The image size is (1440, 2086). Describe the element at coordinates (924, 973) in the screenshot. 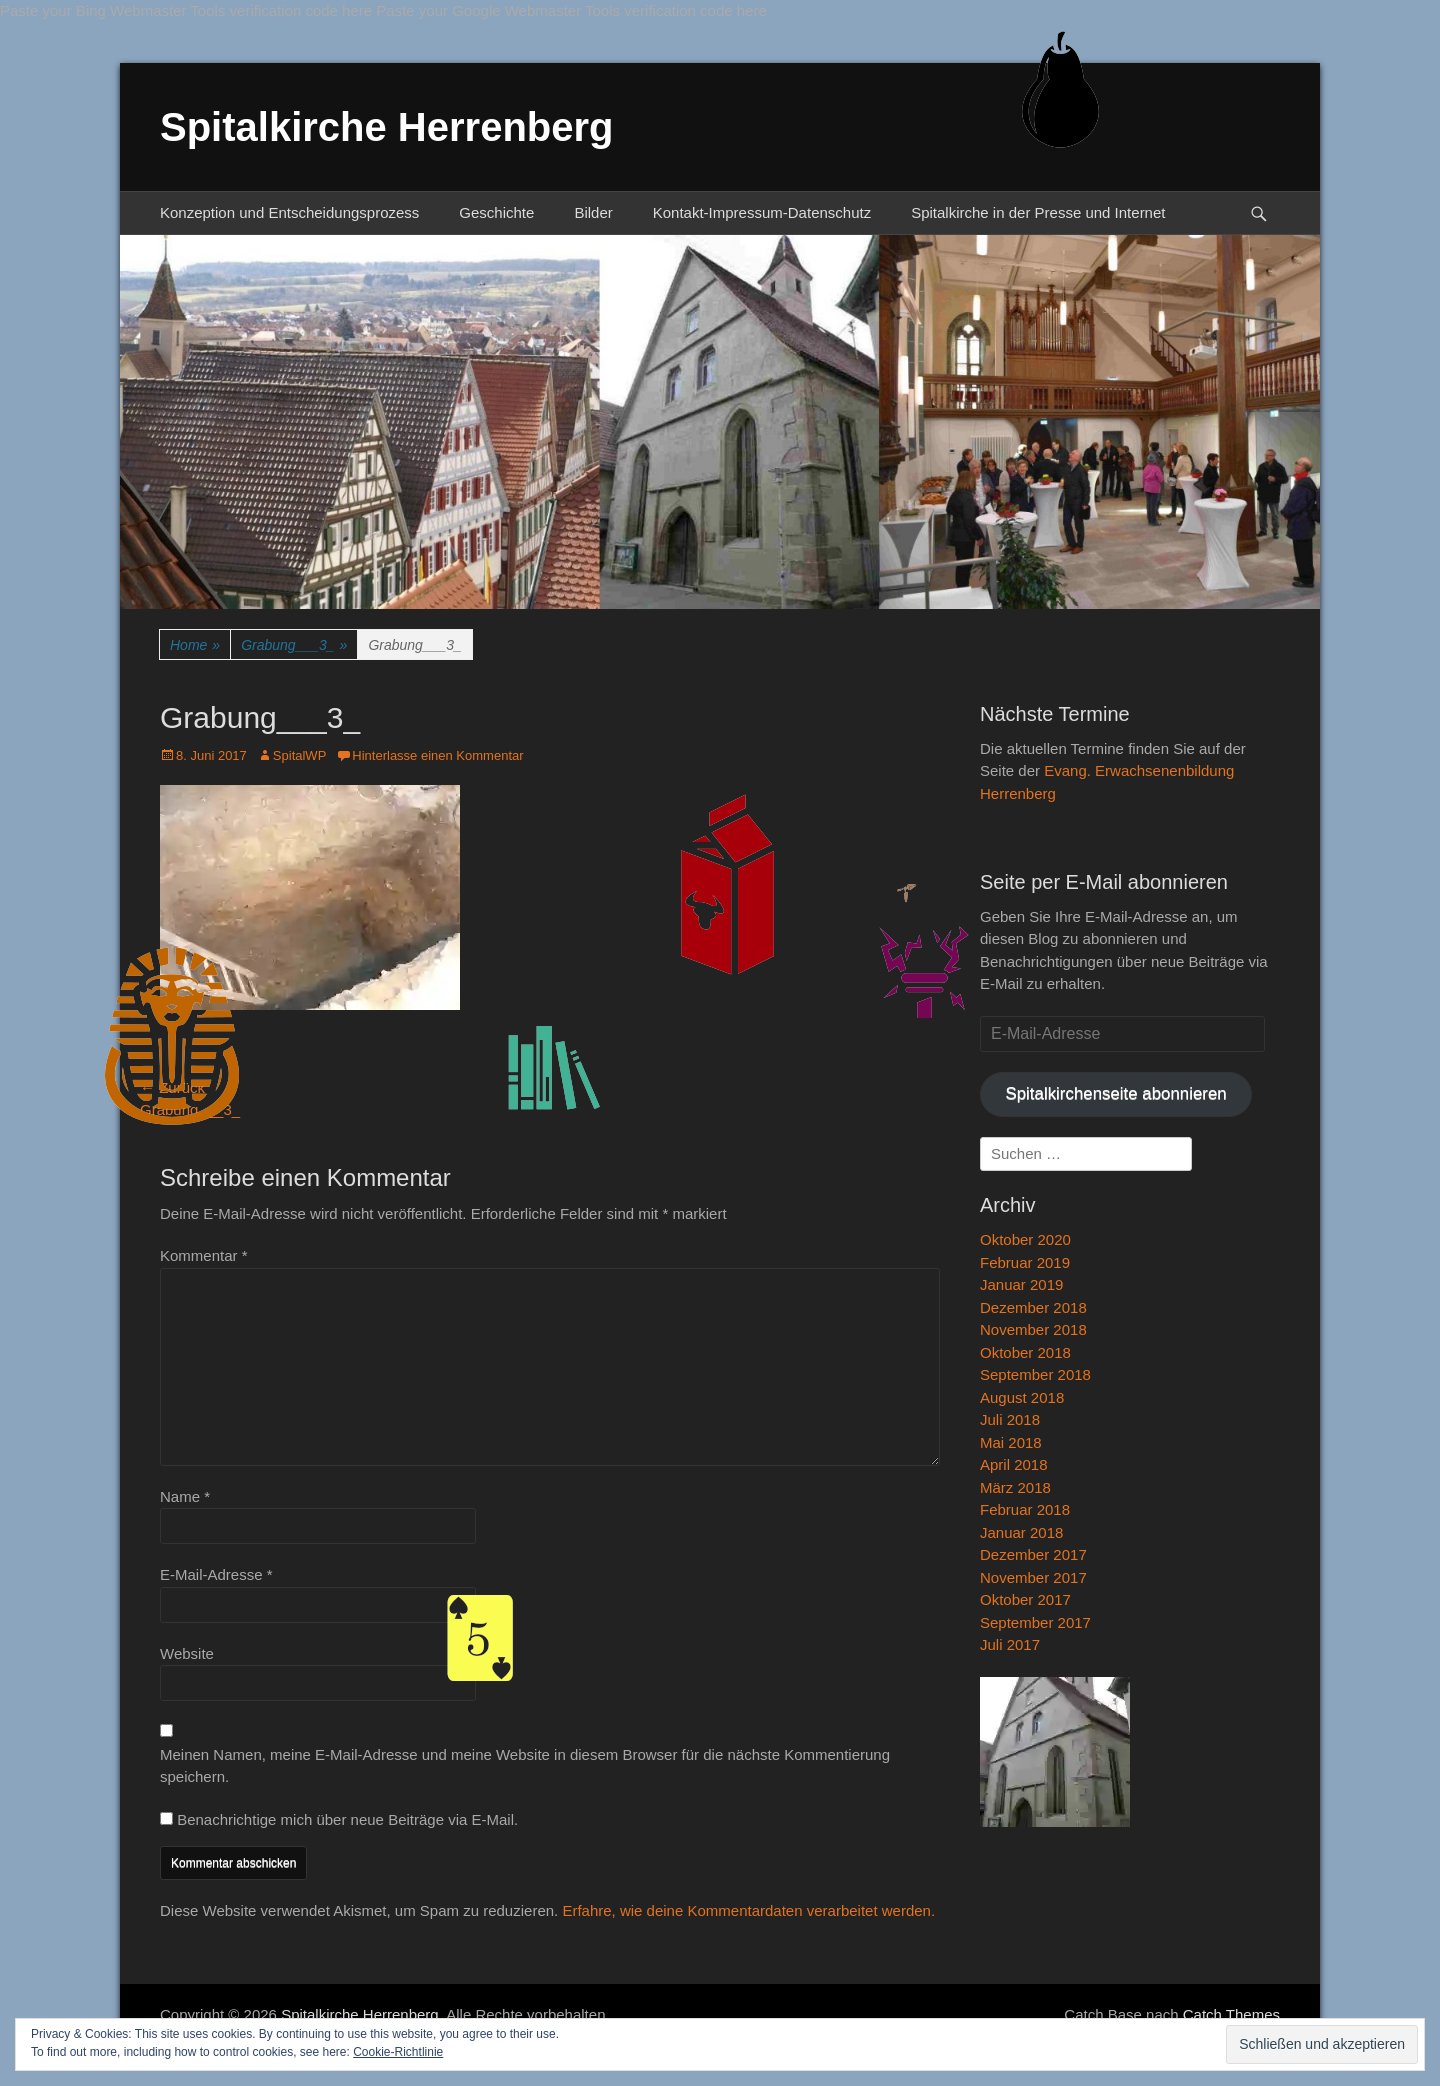

I see `activate electrical or energy-based ability` at that location.